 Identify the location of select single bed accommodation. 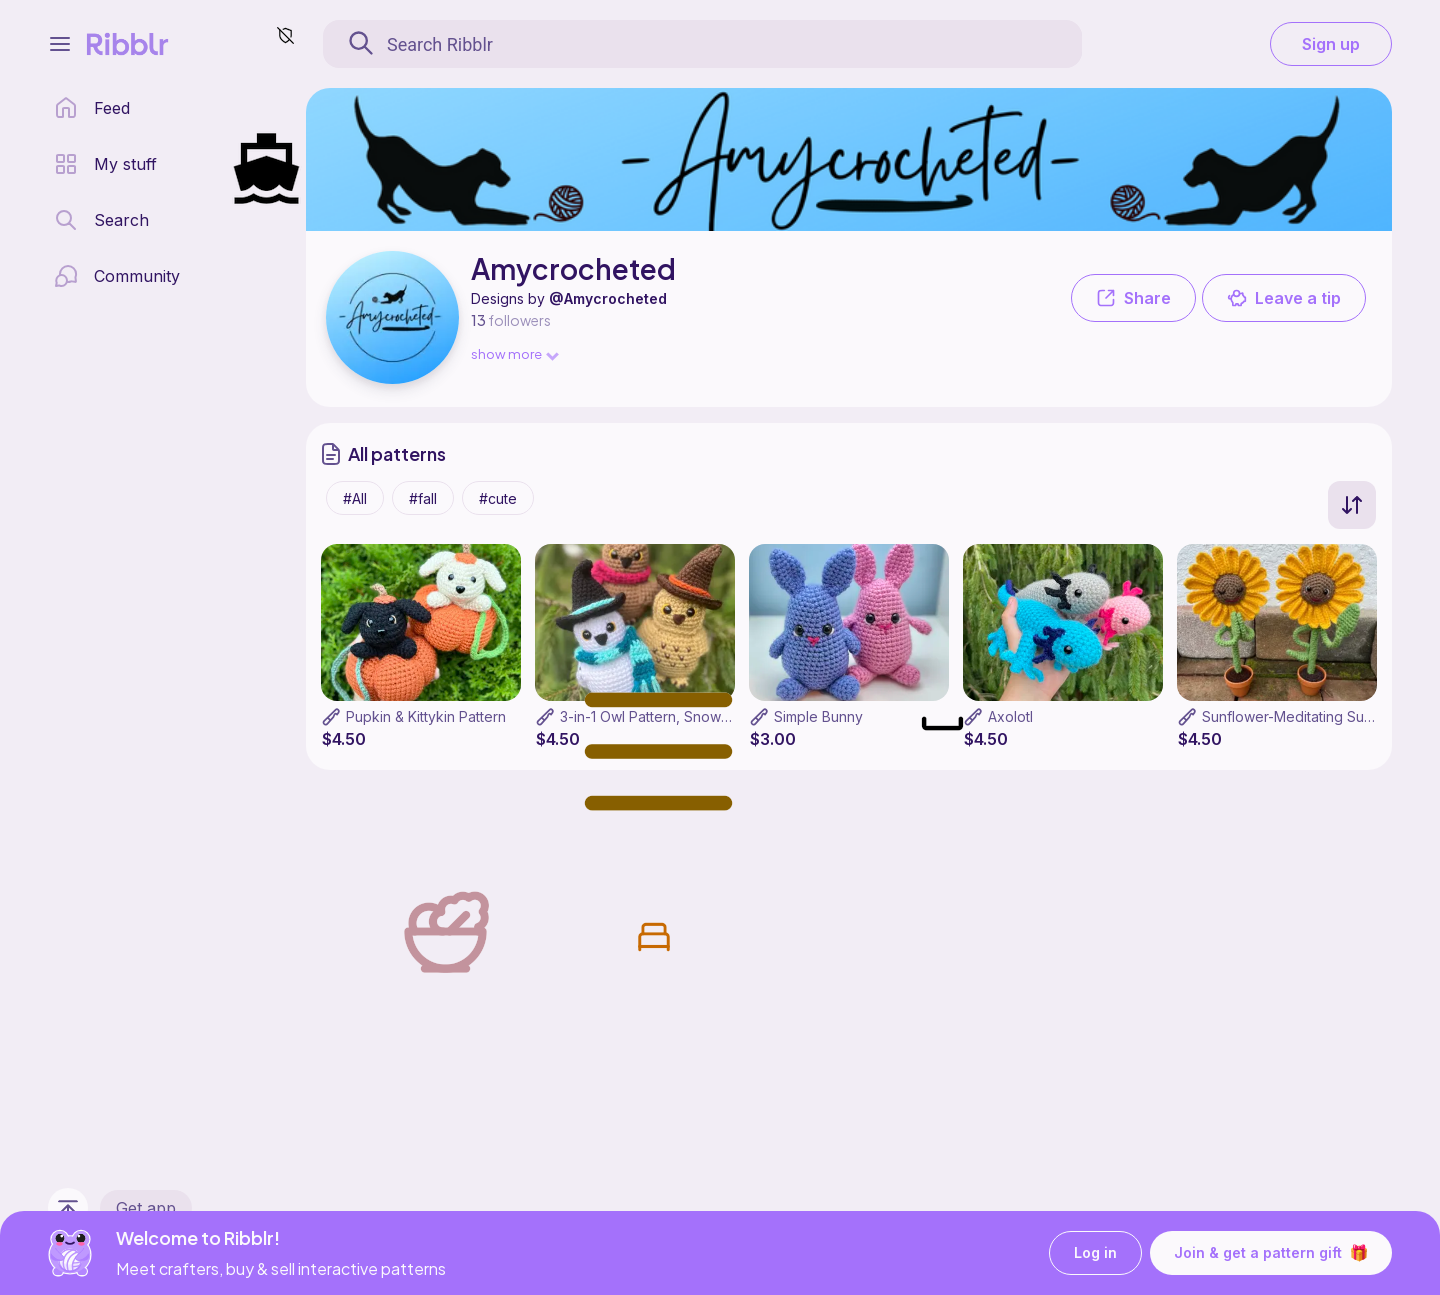
(654, 937).